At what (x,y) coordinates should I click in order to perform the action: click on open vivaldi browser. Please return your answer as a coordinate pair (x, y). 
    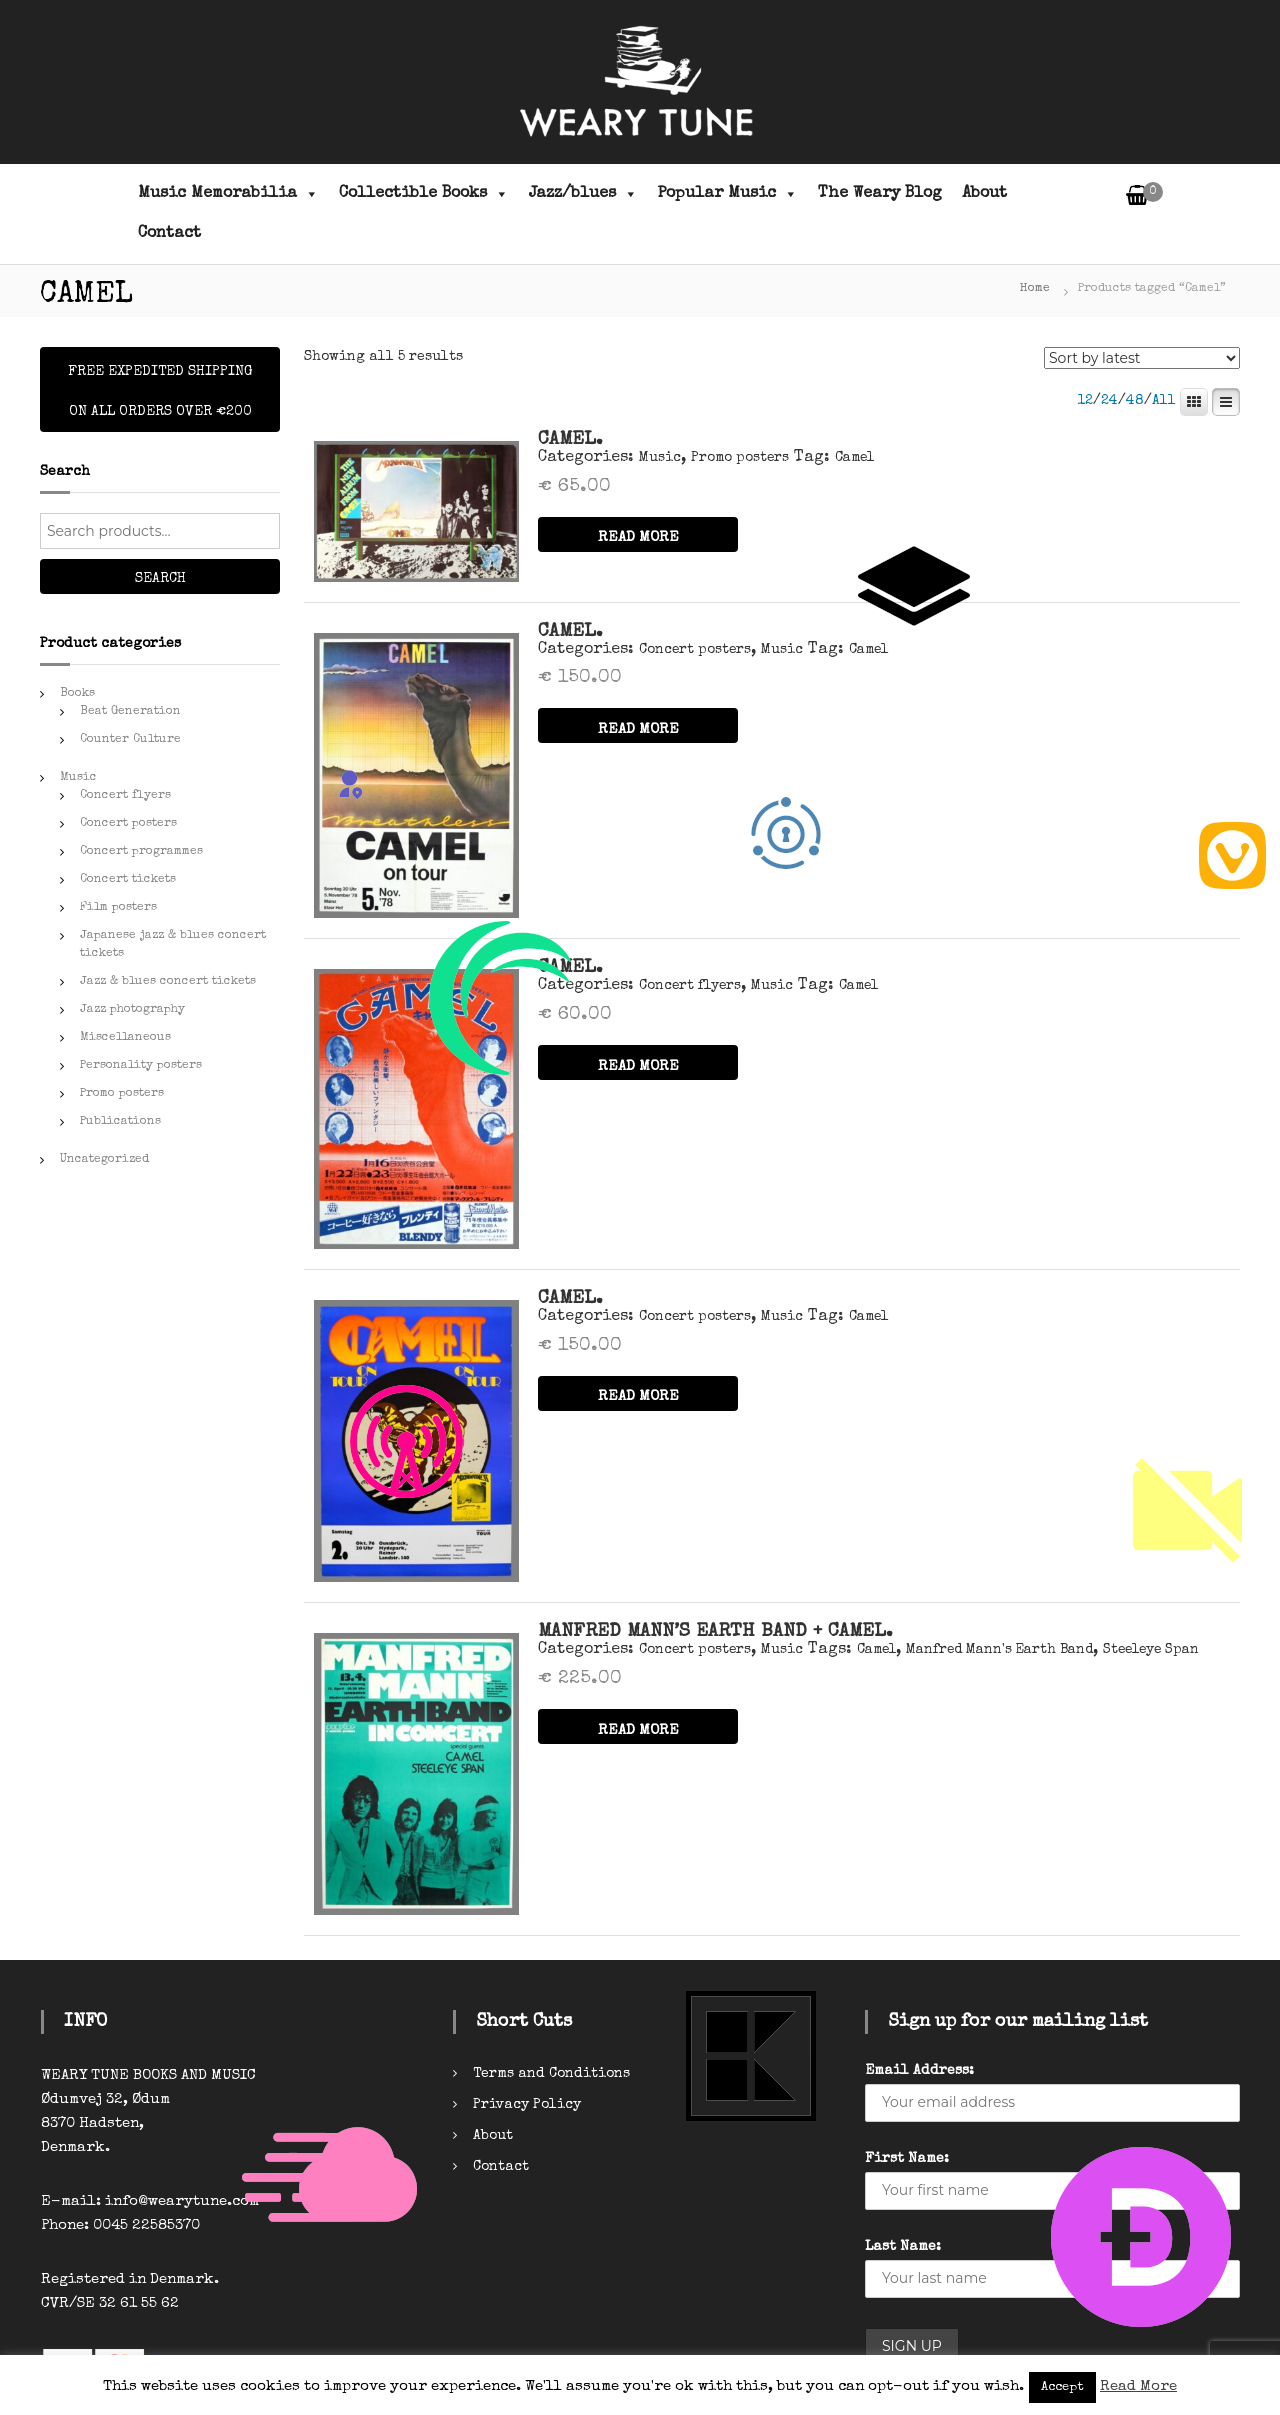
    Looking at the image, I should click on (1232, 855).